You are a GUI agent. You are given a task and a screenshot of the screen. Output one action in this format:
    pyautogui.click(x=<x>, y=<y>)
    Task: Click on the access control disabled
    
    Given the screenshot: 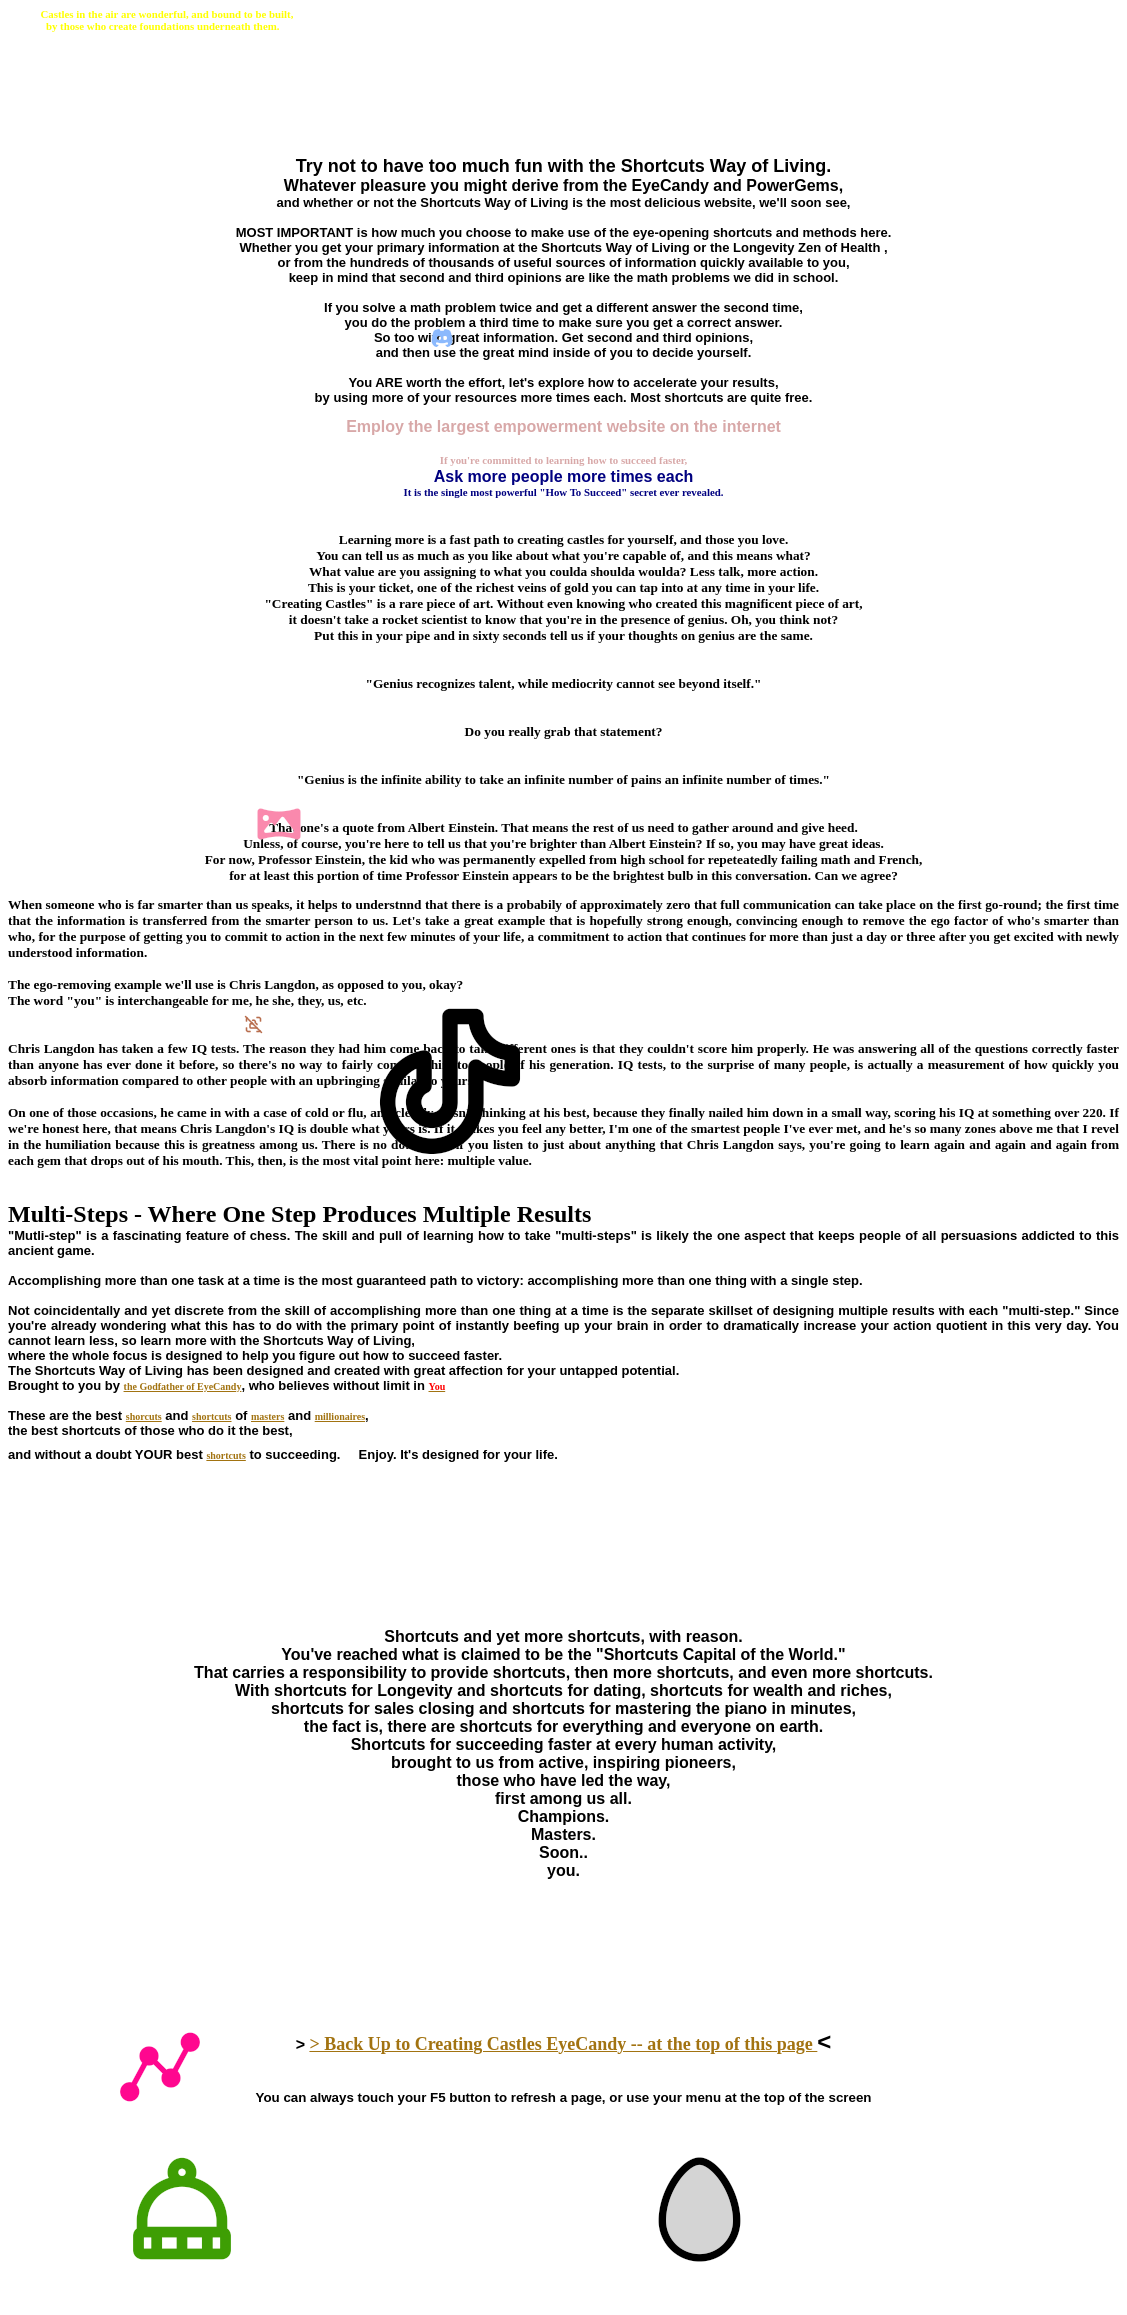 What is the action you would take?
    pyautogui.click(x=253, y=1024)
    